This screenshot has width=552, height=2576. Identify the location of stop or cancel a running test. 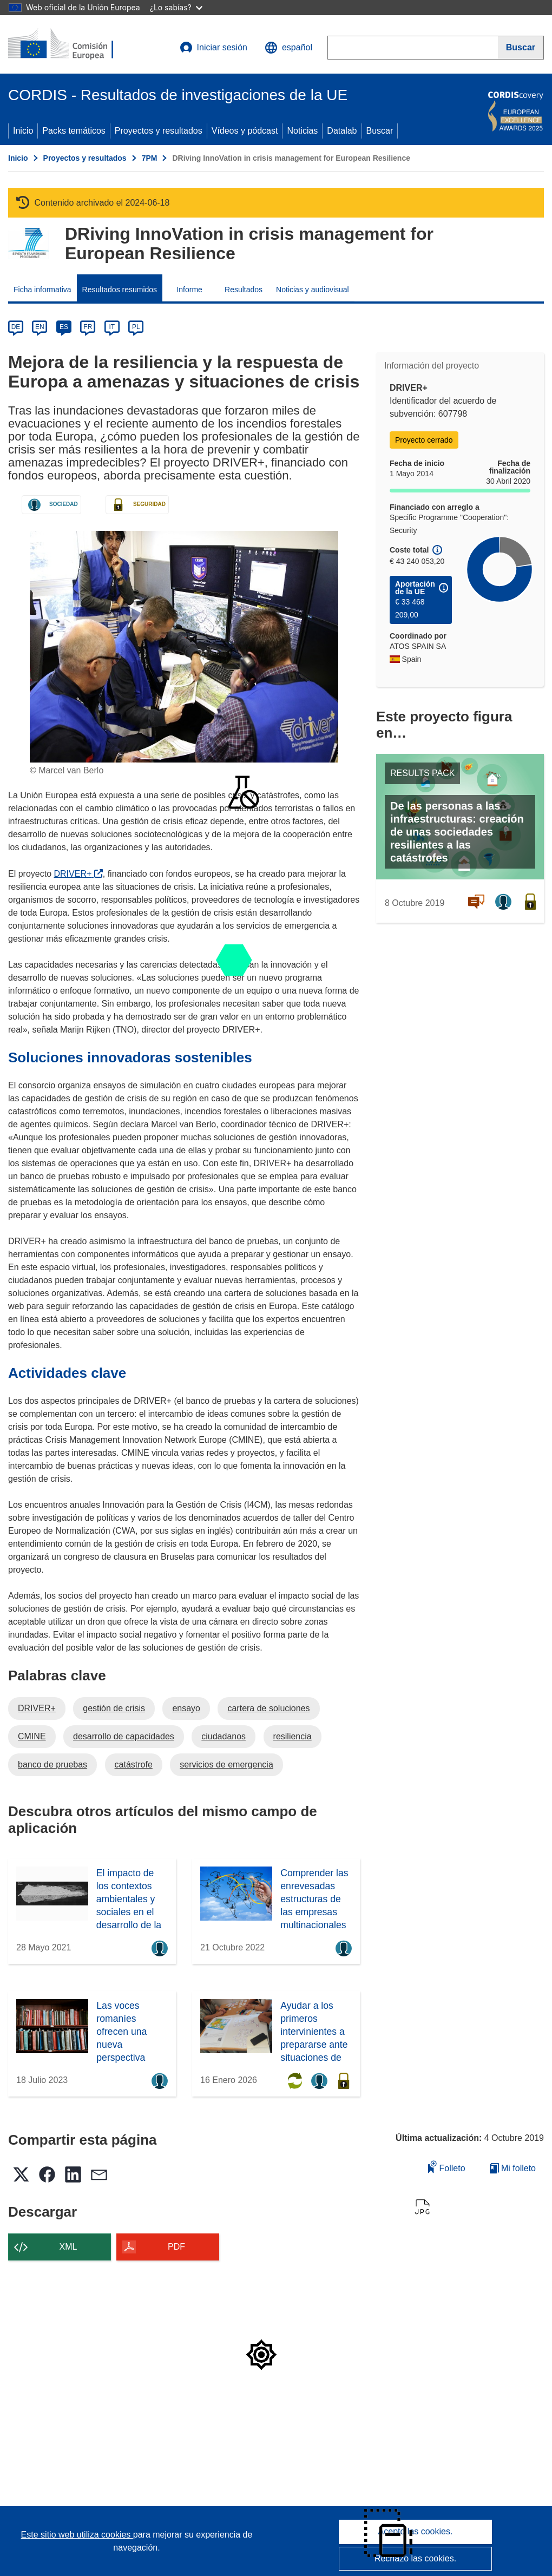
(242, 792).